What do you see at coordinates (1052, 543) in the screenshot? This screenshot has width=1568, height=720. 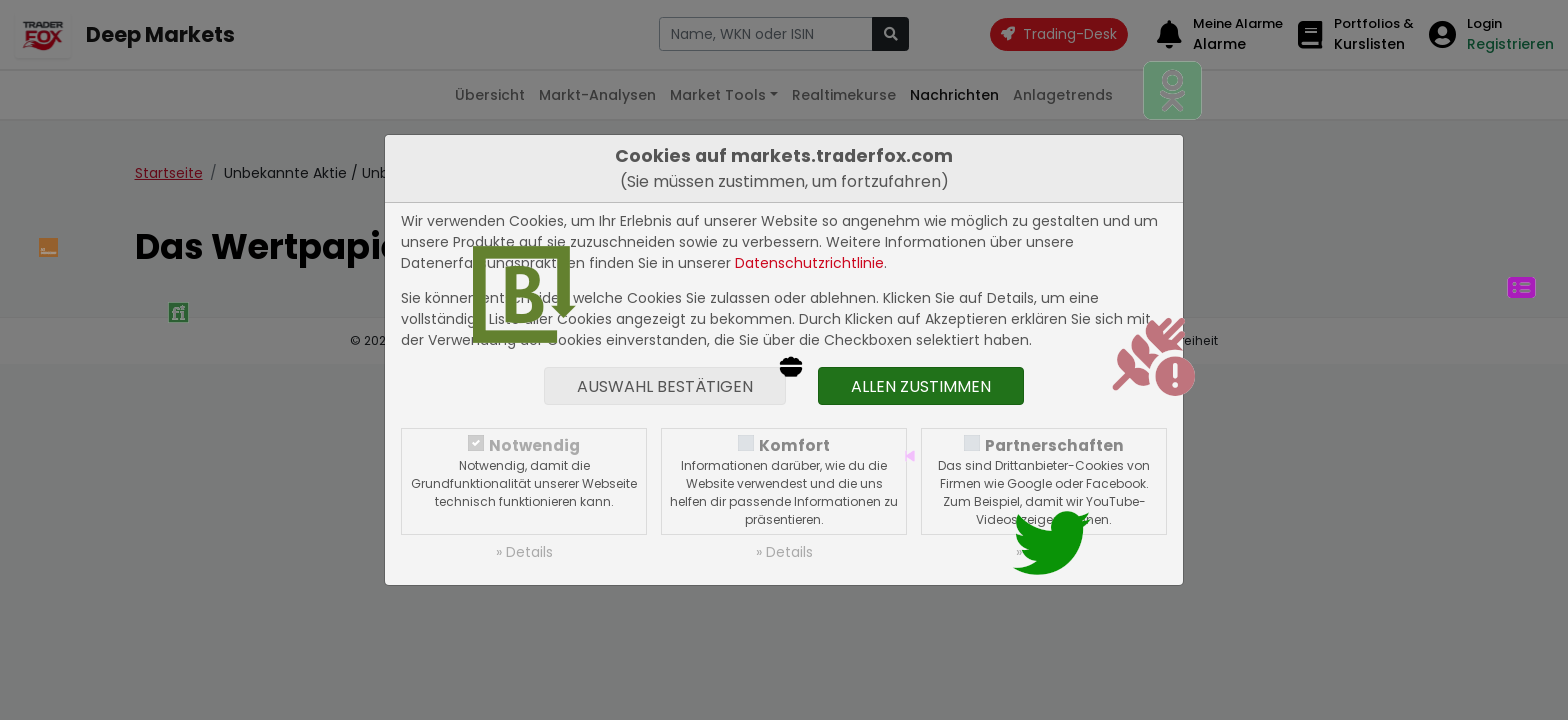 I see `share to twitter` at bounding box center [1052, 543].